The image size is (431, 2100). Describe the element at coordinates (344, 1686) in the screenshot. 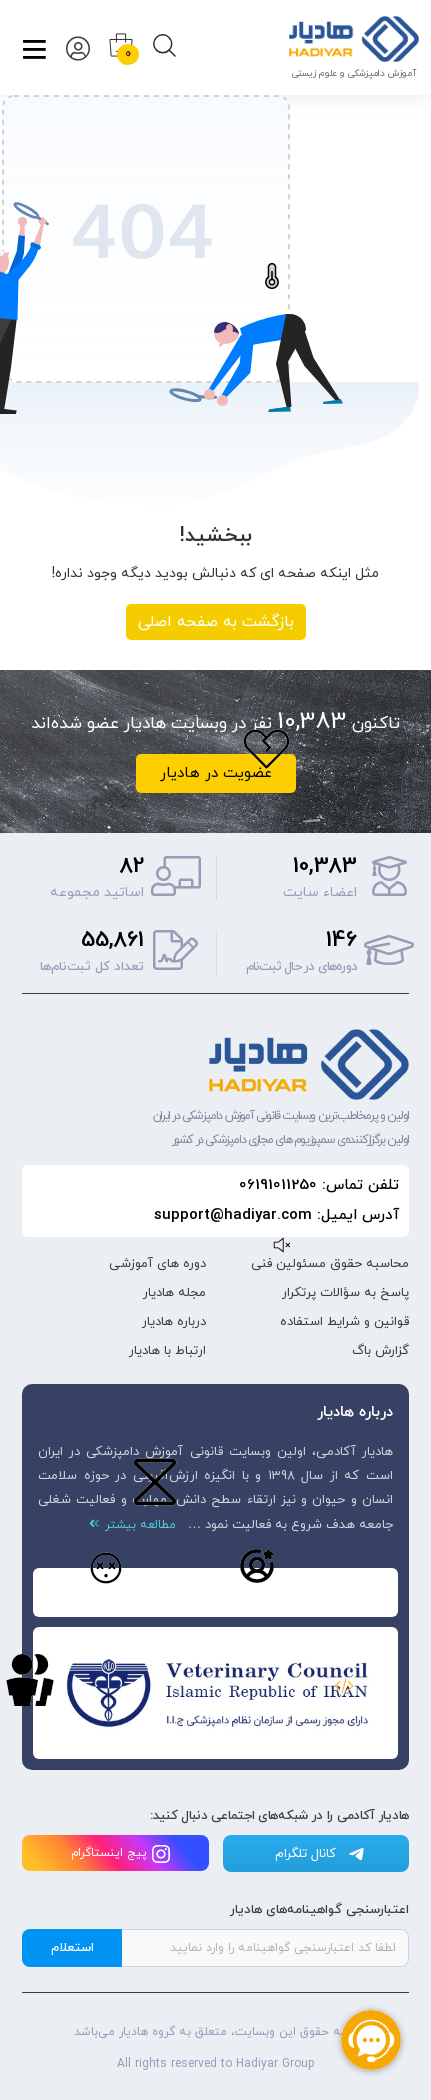

I see `view or edit source code` at that location.